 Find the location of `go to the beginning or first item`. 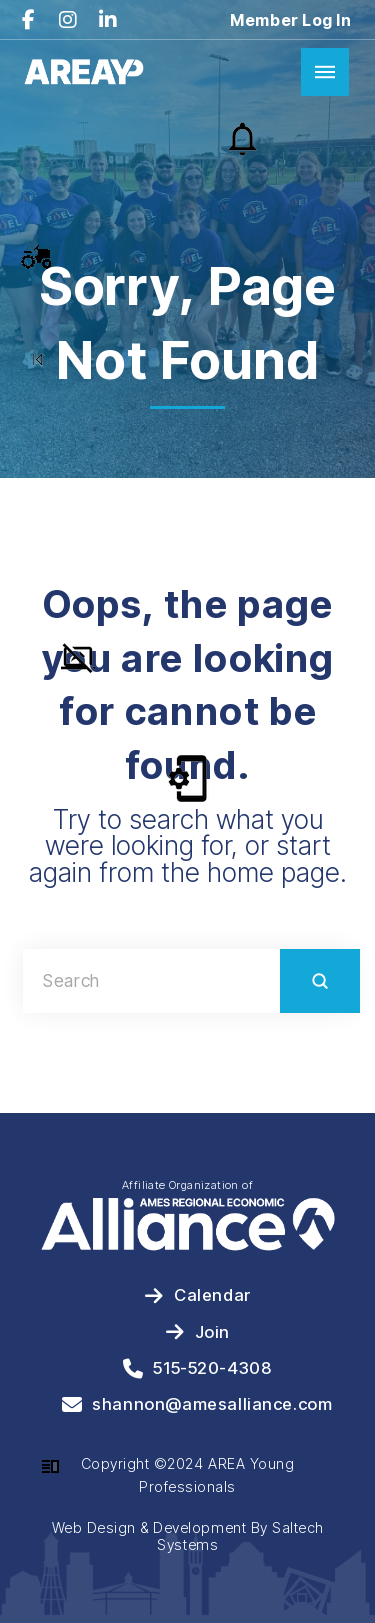

go to the beginning or first item is located at coordinates (37, 359).